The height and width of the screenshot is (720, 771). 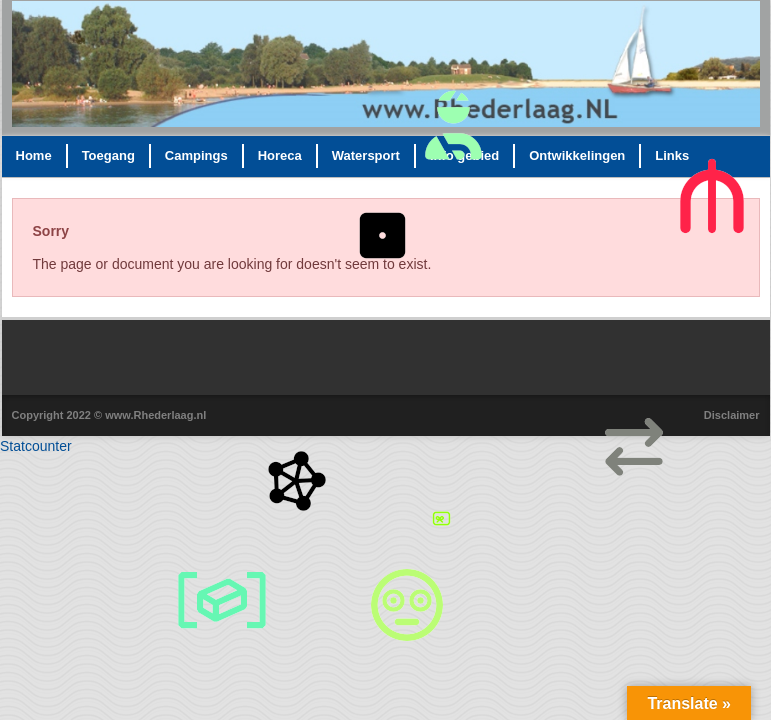 I want to click on access gift card balance or details, so click(x=441, y=518).